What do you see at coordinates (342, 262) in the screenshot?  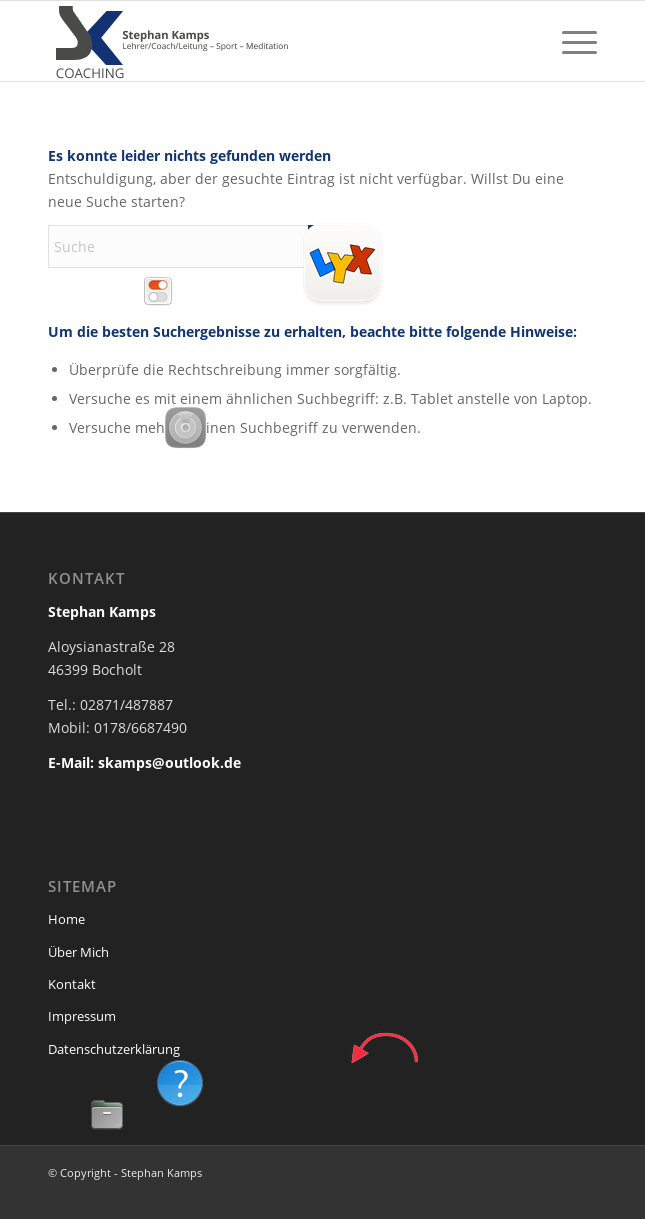 I see `open LyX document processor` at bounding box center [342, 262].